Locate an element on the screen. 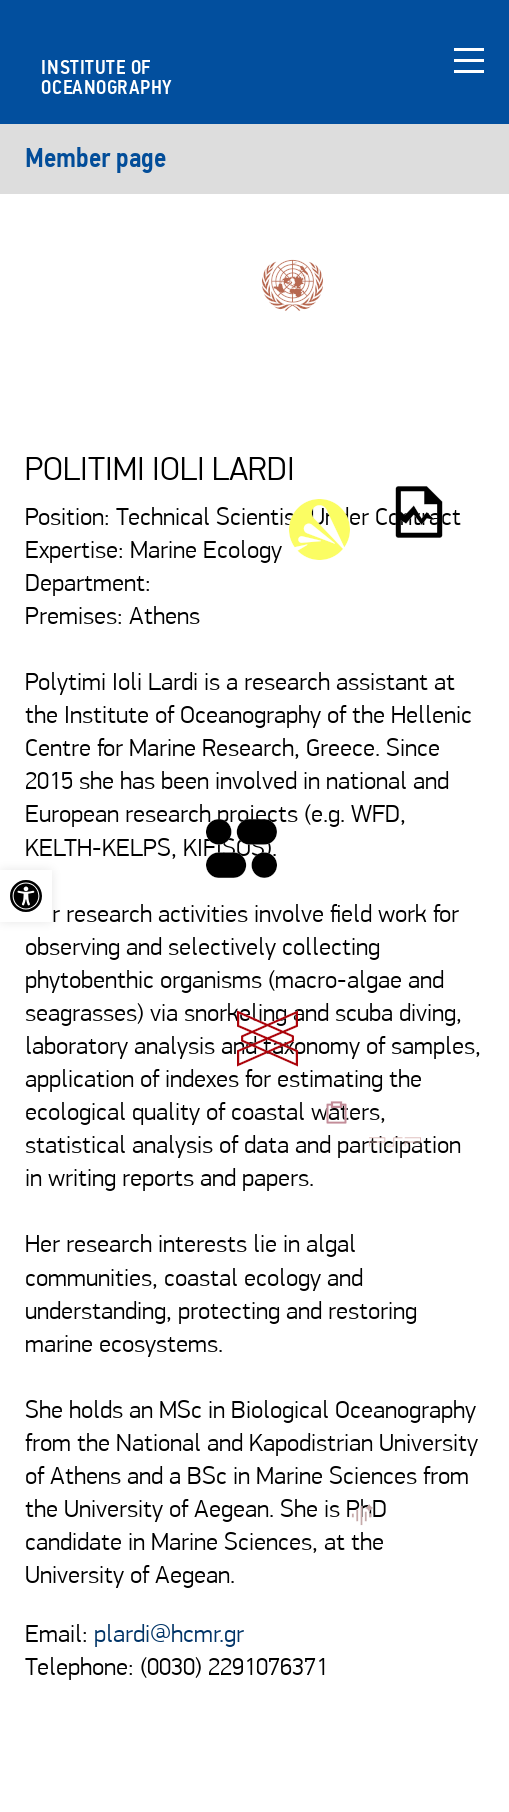  playstation portable (PSP) brand logo is located at coordinates (395, 1142).